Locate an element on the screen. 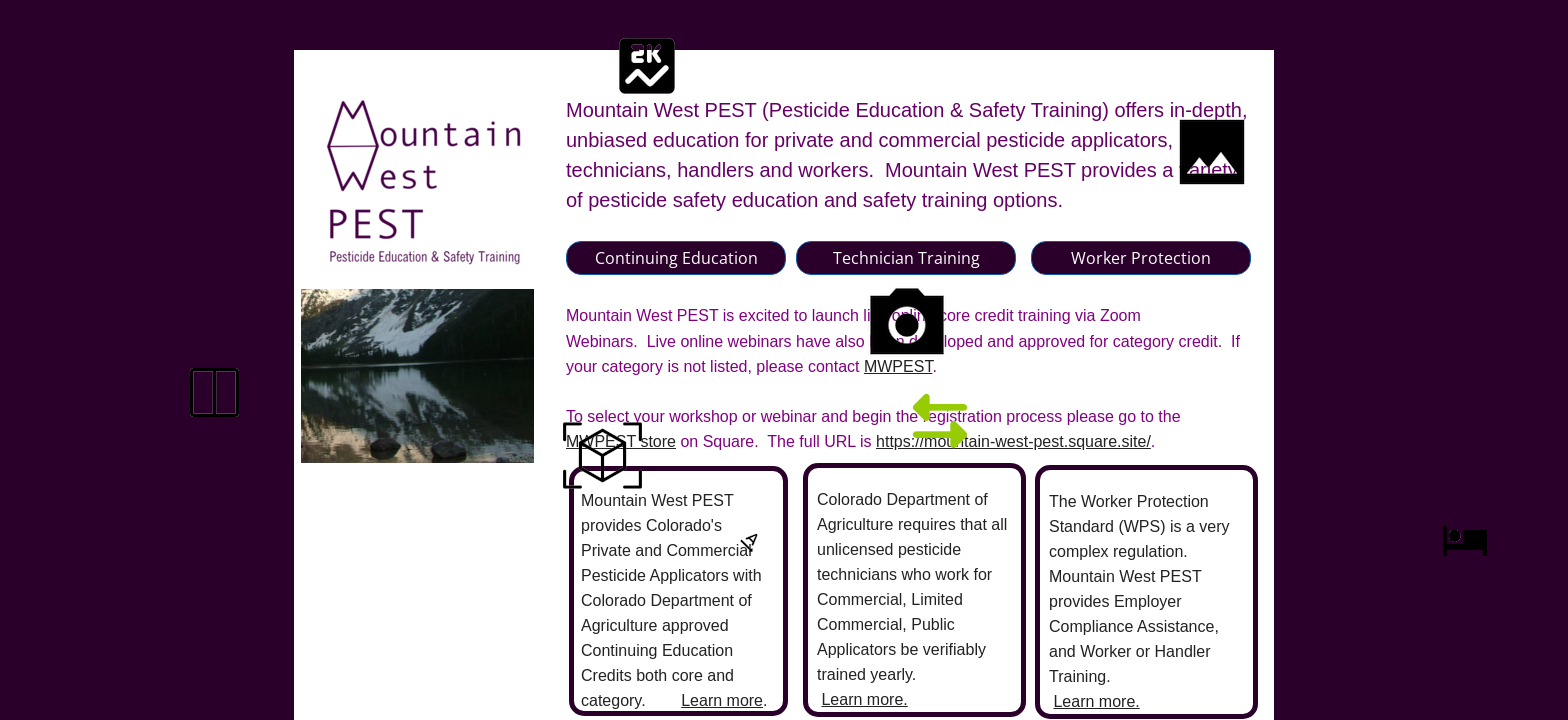 The width and height of the screenshot is (1568, 720). split view horizontally into two panels is located at coordinates (214, 392).